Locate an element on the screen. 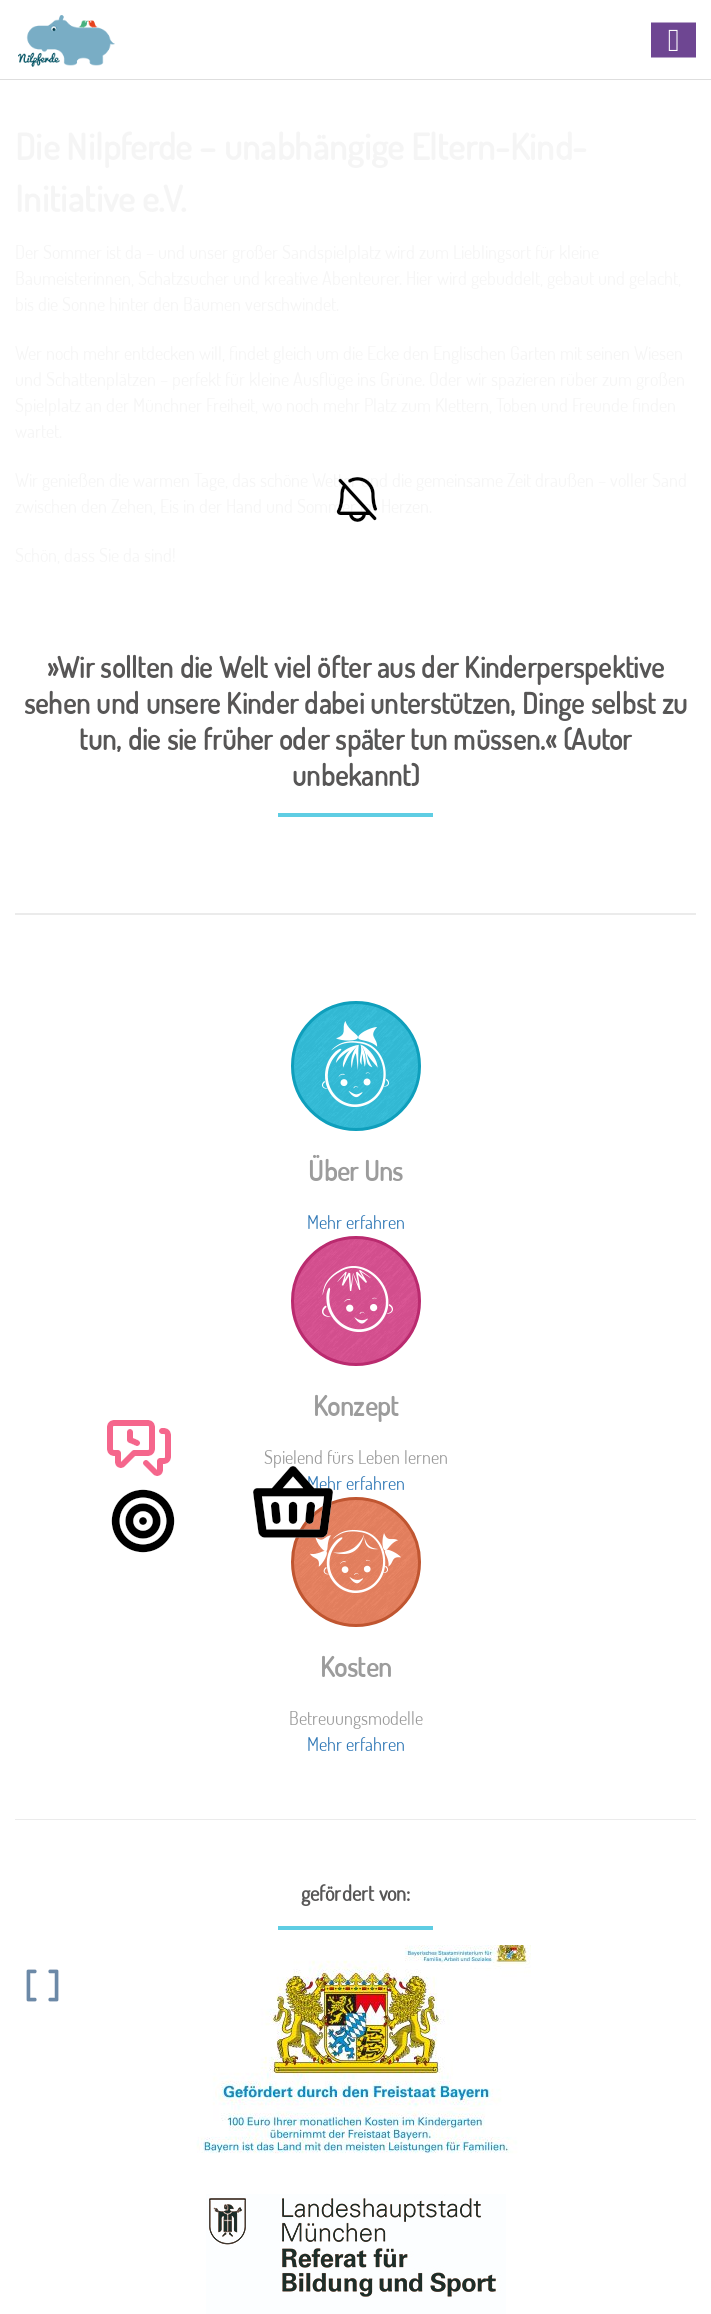 This screenshot has width=711, height=2314. set a goal or target is located at coordinates (143, 1521).